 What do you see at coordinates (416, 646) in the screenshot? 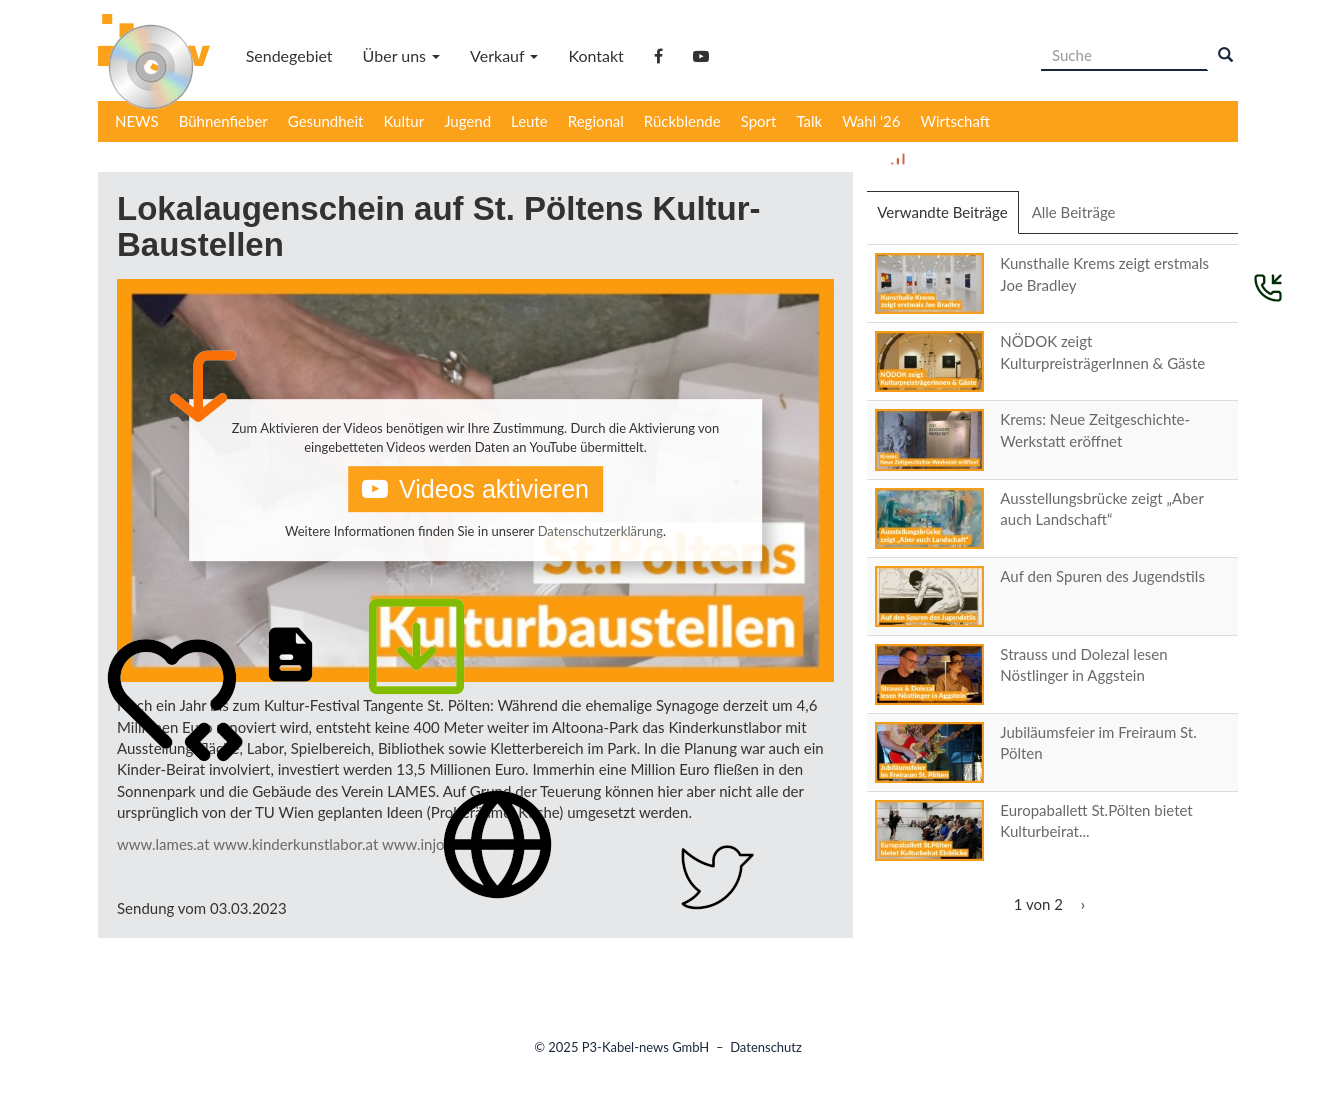
I see `download file or content` at bounding box center [416, 646].